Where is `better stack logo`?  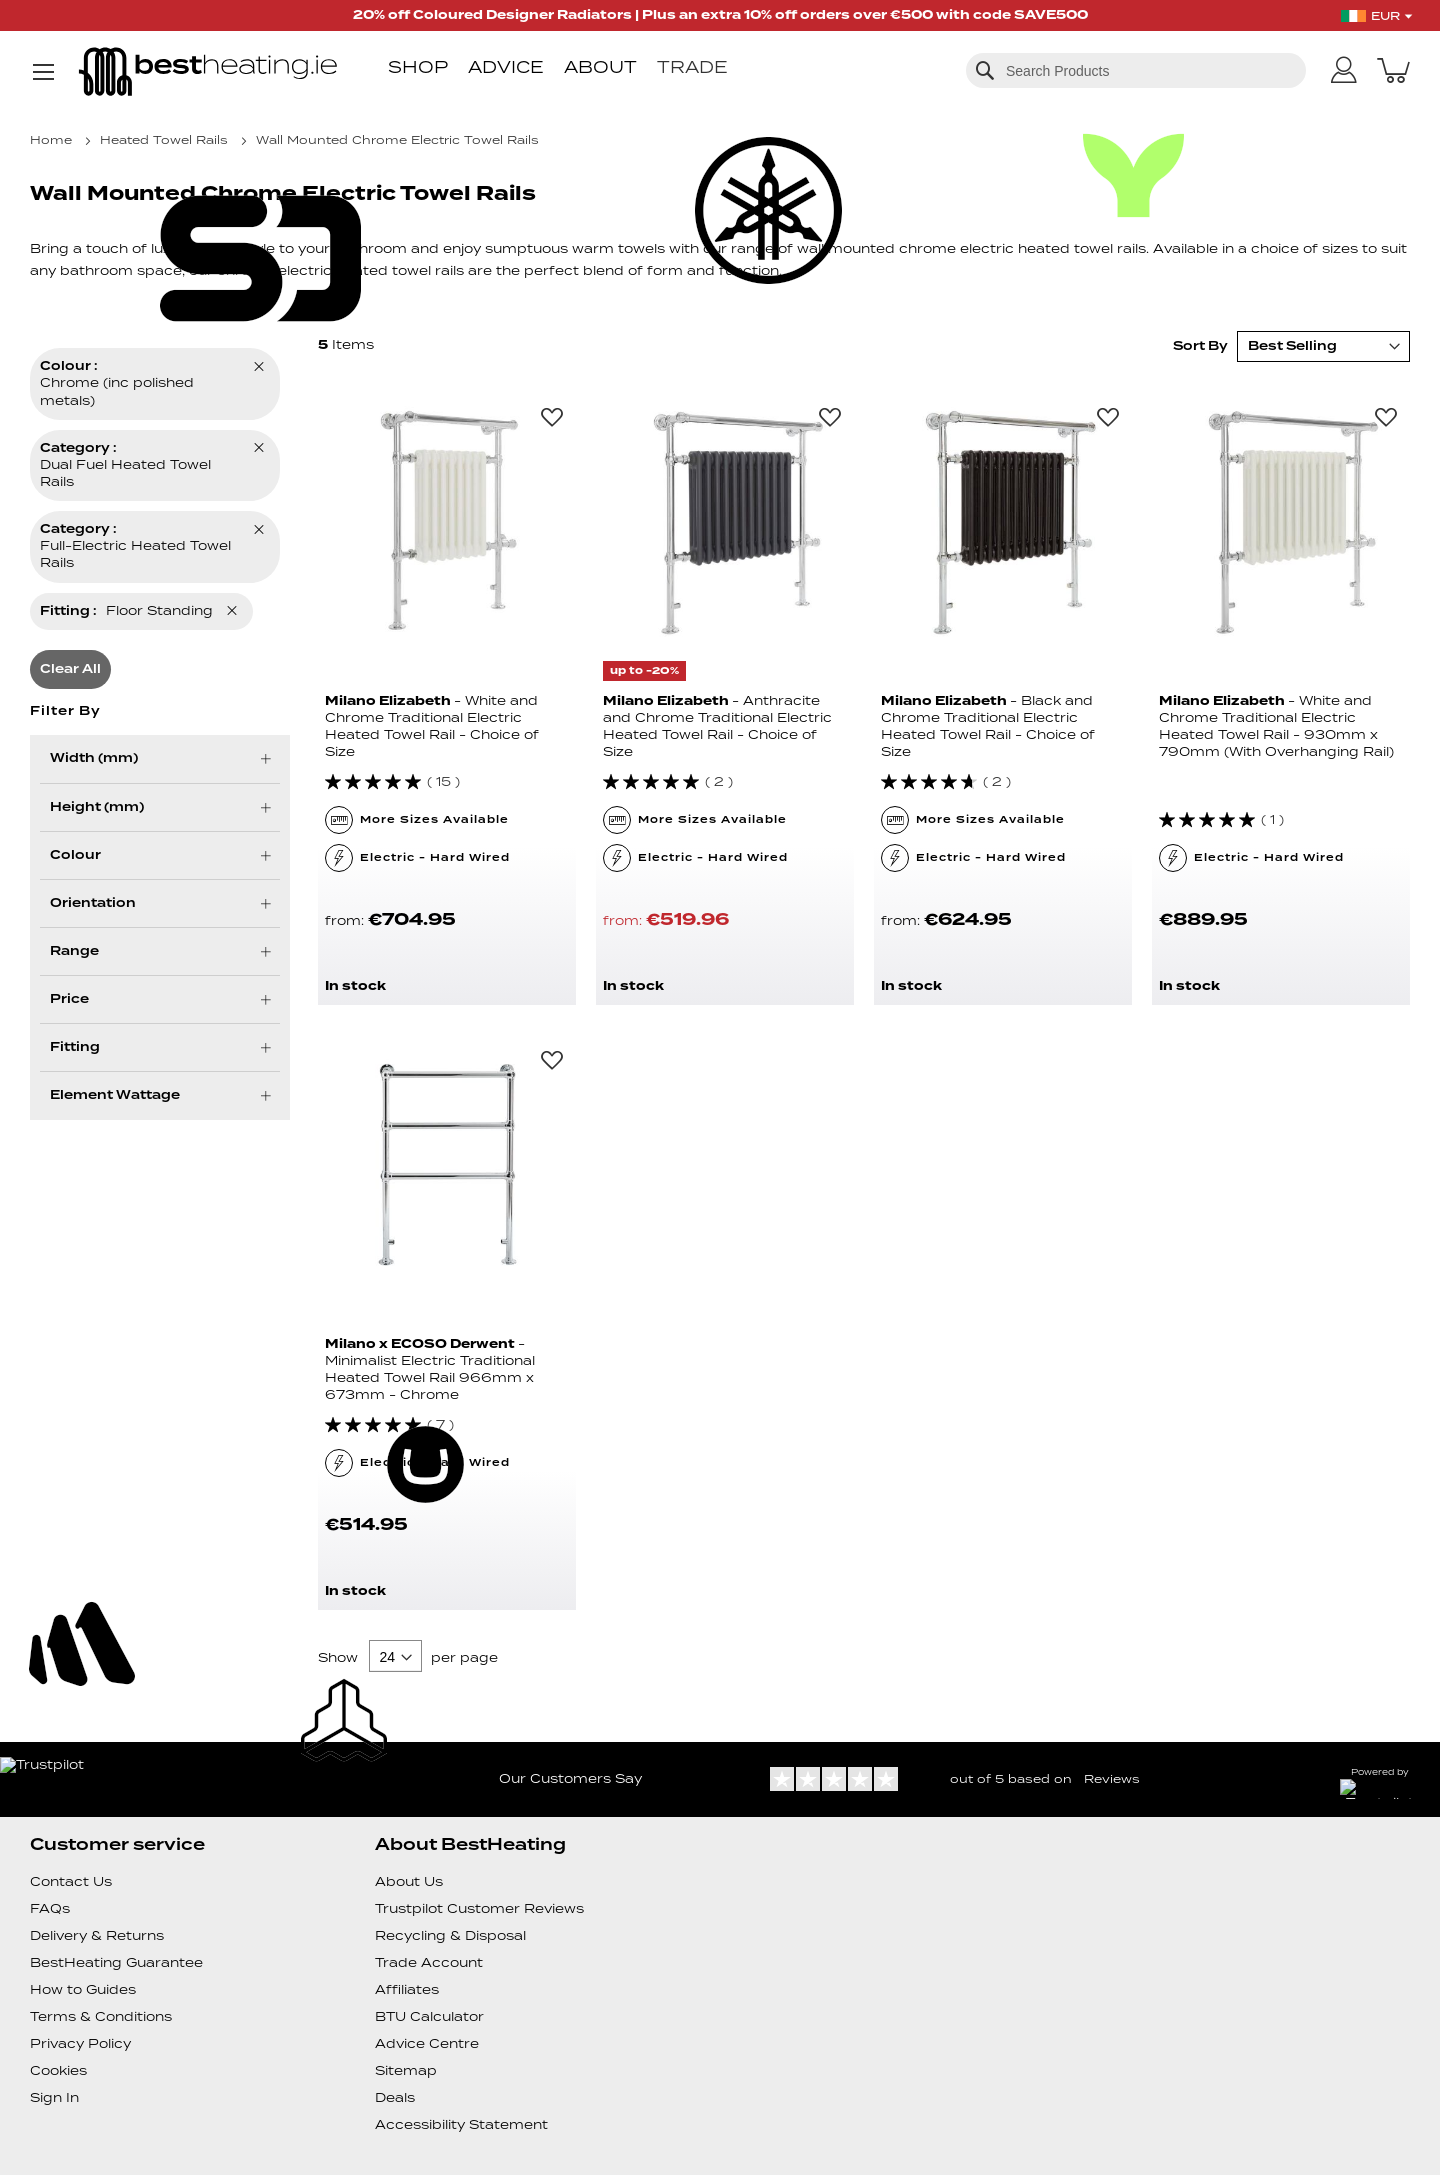
better stack logo is located at coordinates (82, 1644).